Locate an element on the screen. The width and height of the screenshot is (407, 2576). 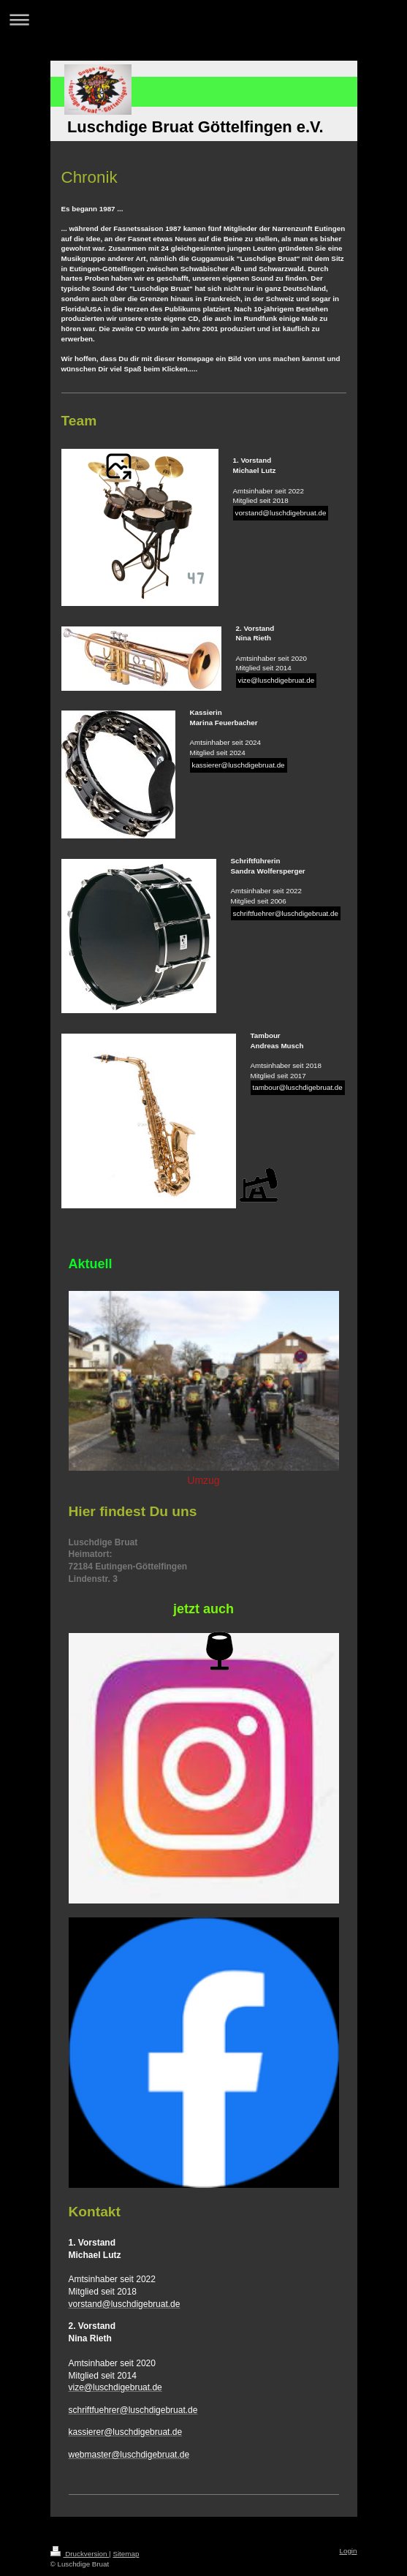
share a photo or image is located at coordinates (118, 466).